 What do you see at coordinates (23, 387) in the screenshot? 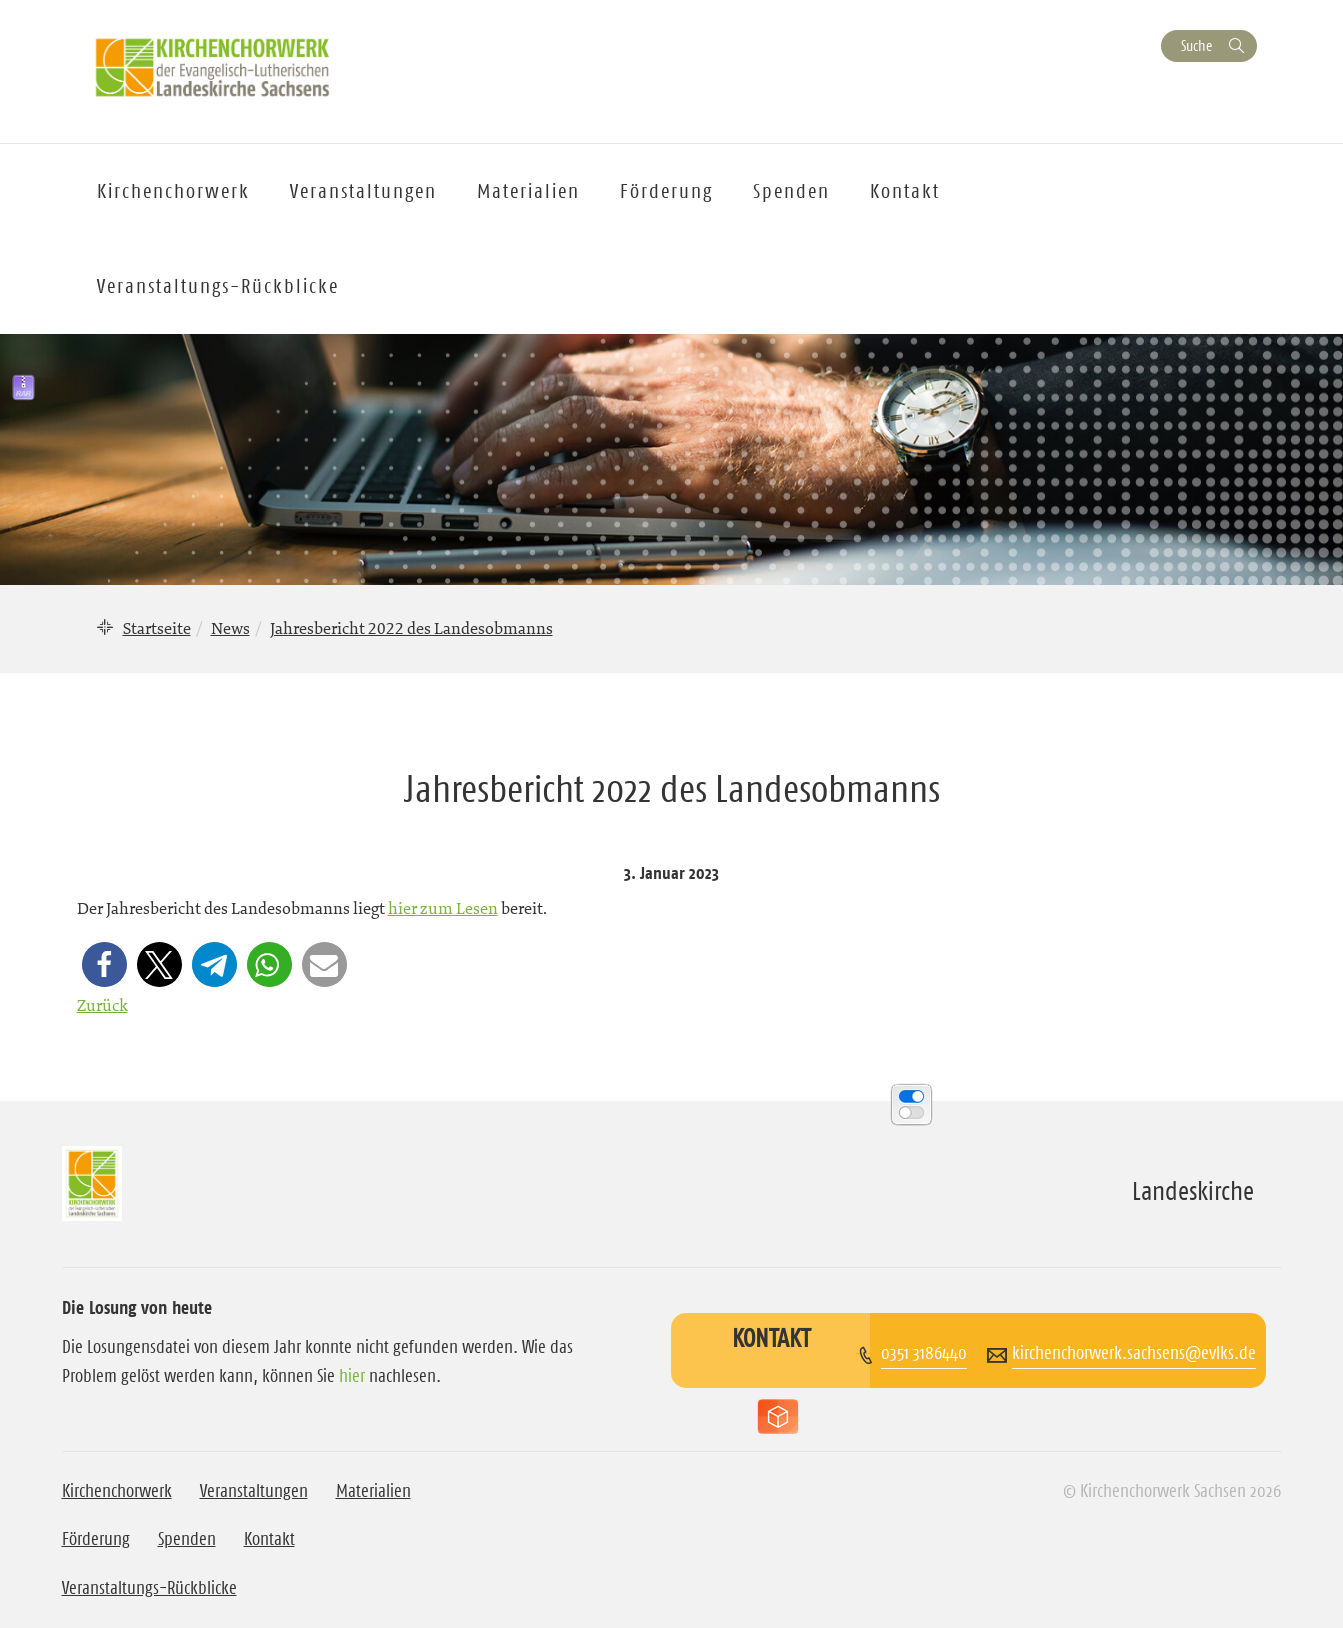
I see `a compressed RAR archive file` at bounding box center [23, 387].